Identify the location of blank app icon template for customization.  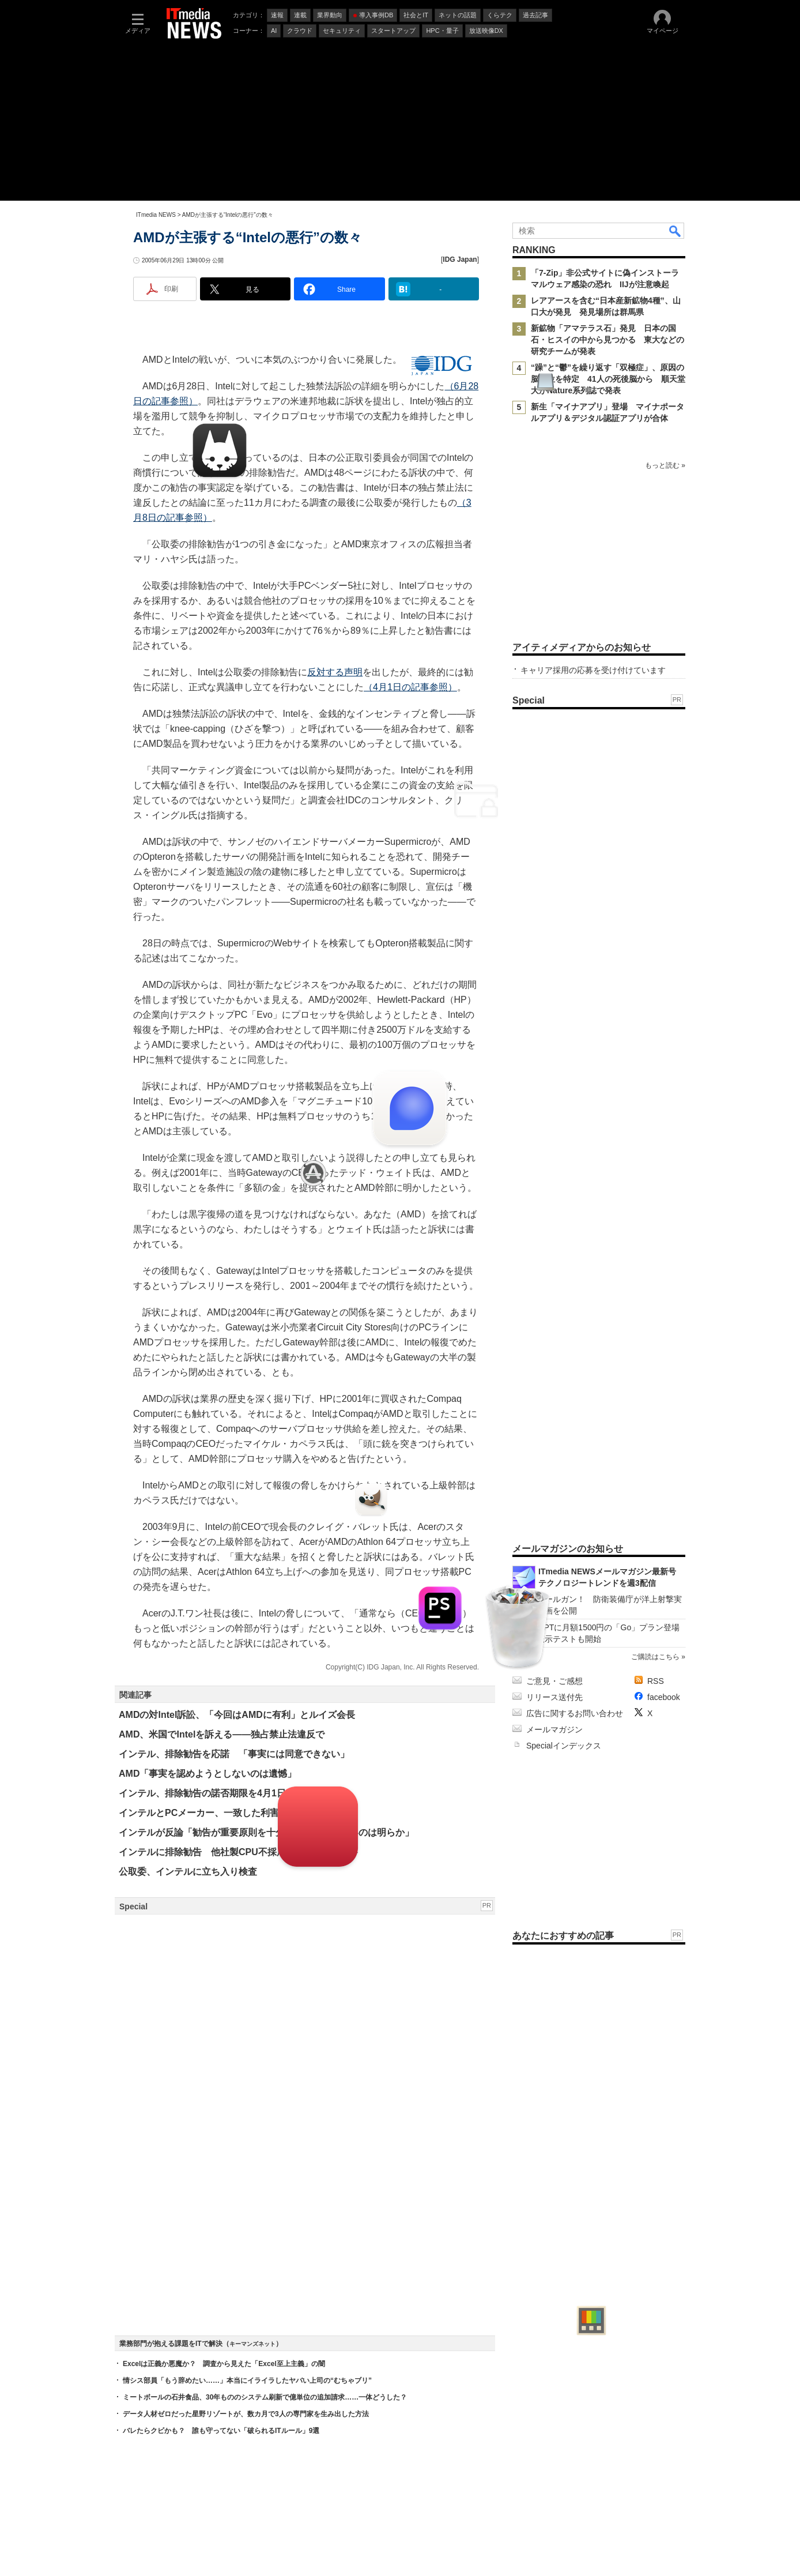
(318, 1826).